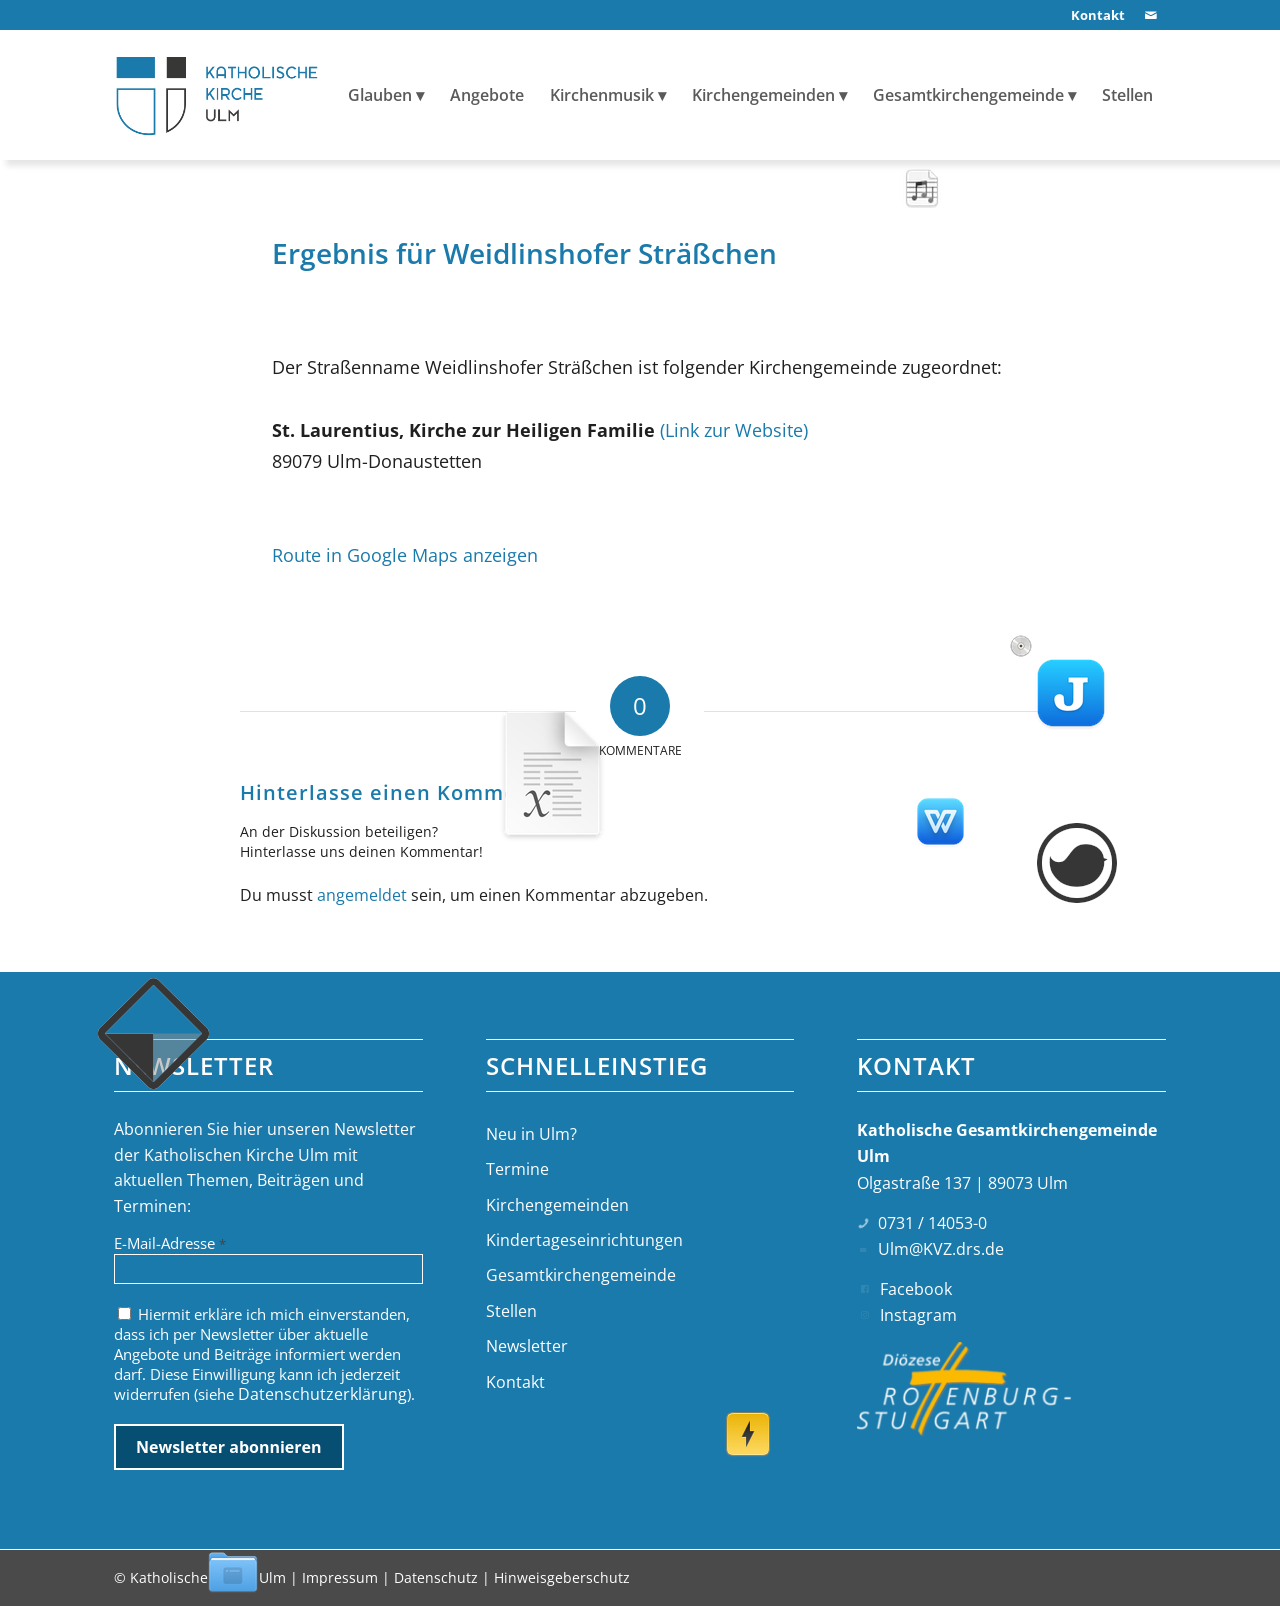  Describe the element at coordinates (153, 1033) in the screenshot. I see `open fragments torrent client` at that location.